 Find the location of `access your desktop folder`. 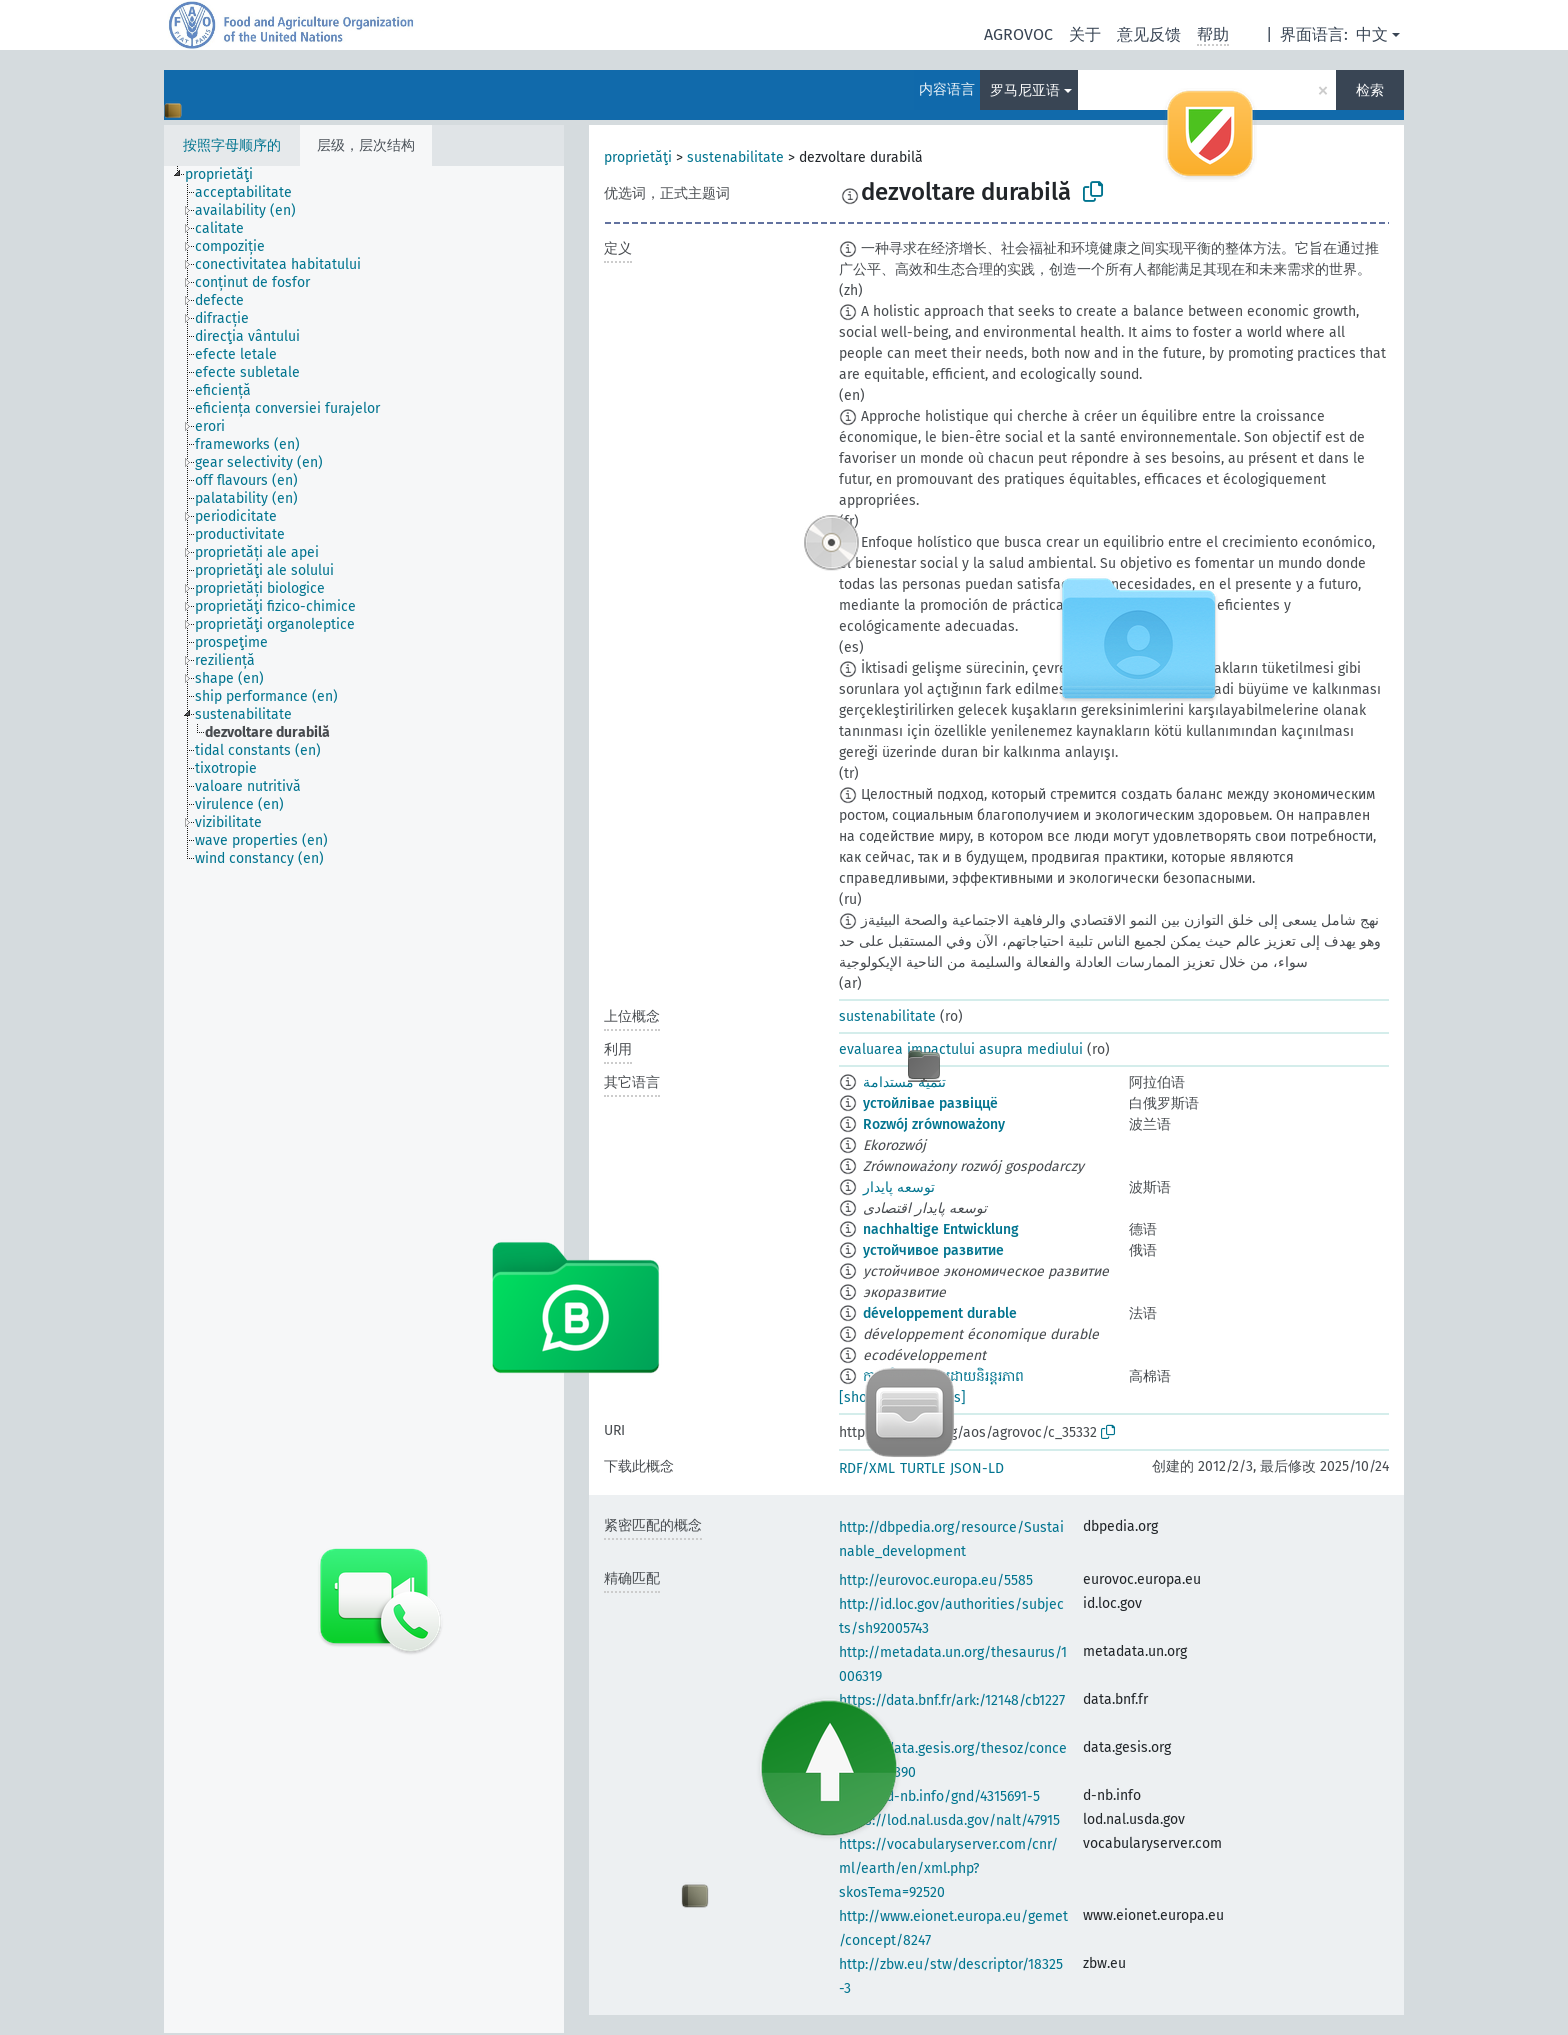

access your desktop folder is located at coordinates (173, 110).